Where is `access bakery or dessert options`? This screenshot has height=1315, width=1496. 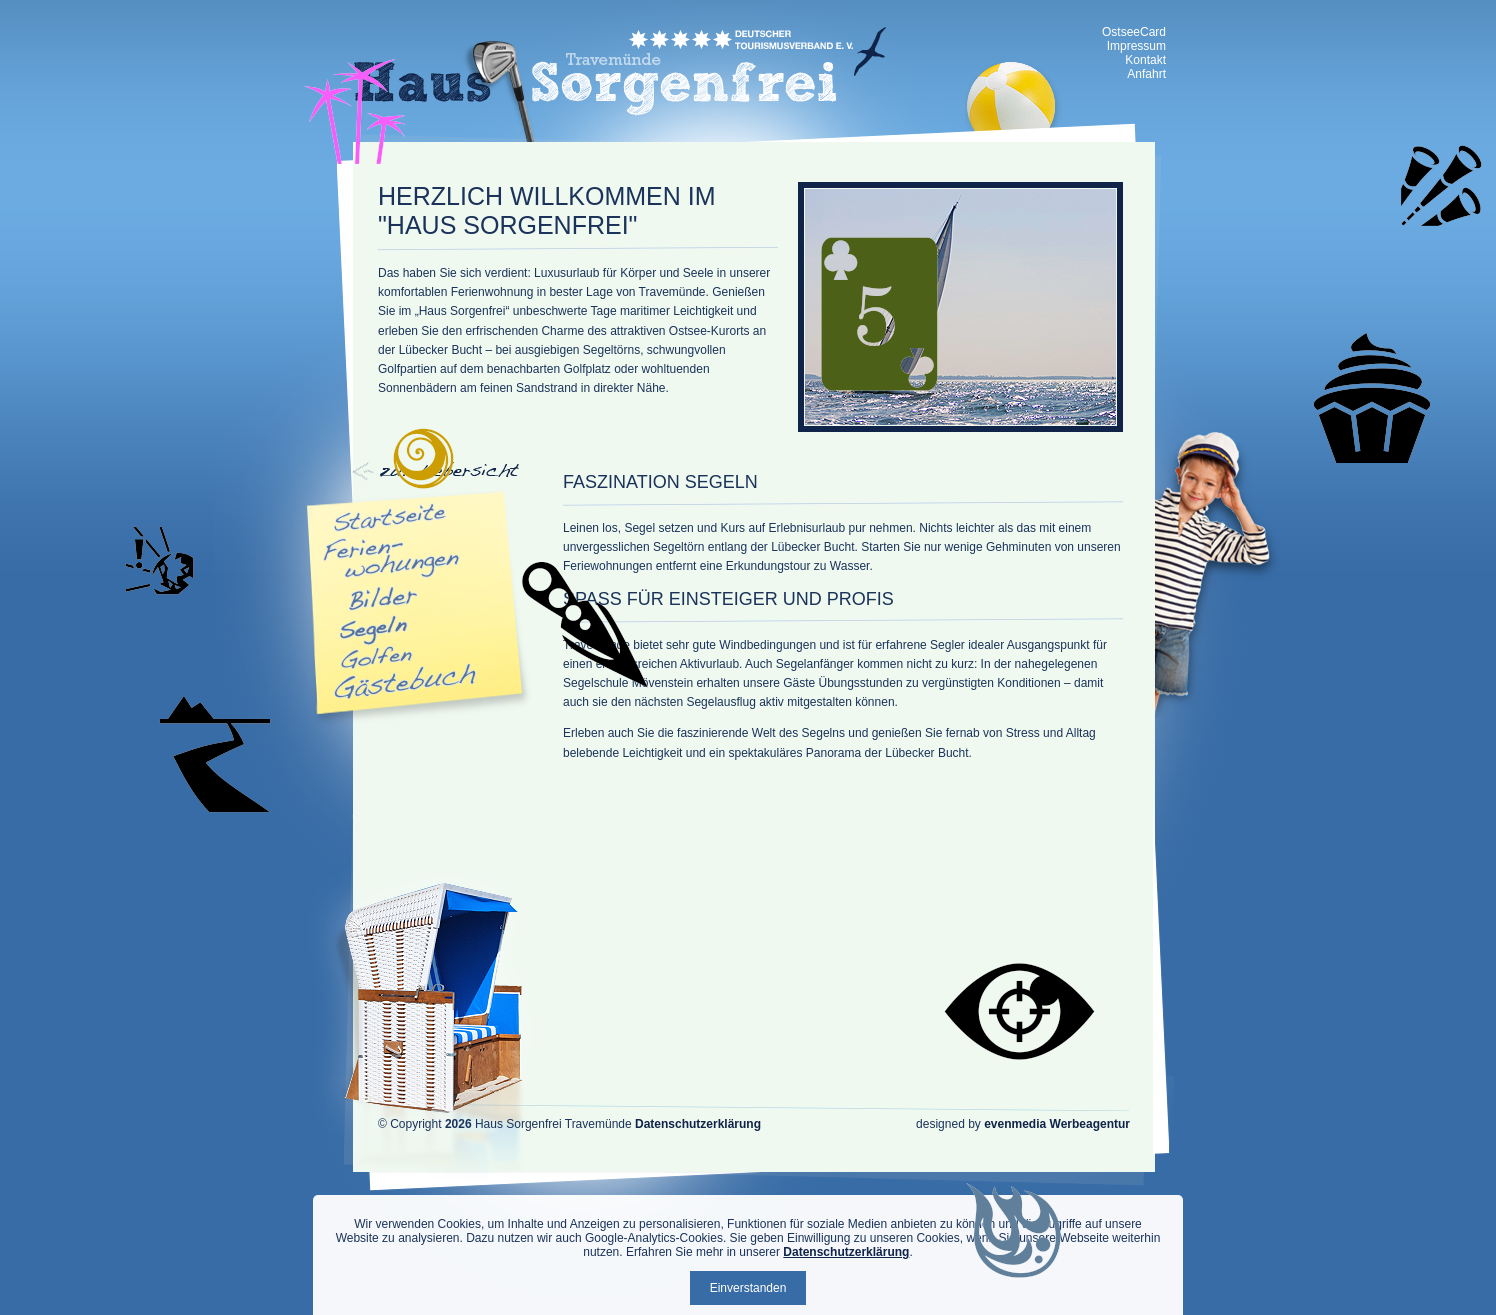 access bakery or dessert options is located at coordinates (1372, 395).